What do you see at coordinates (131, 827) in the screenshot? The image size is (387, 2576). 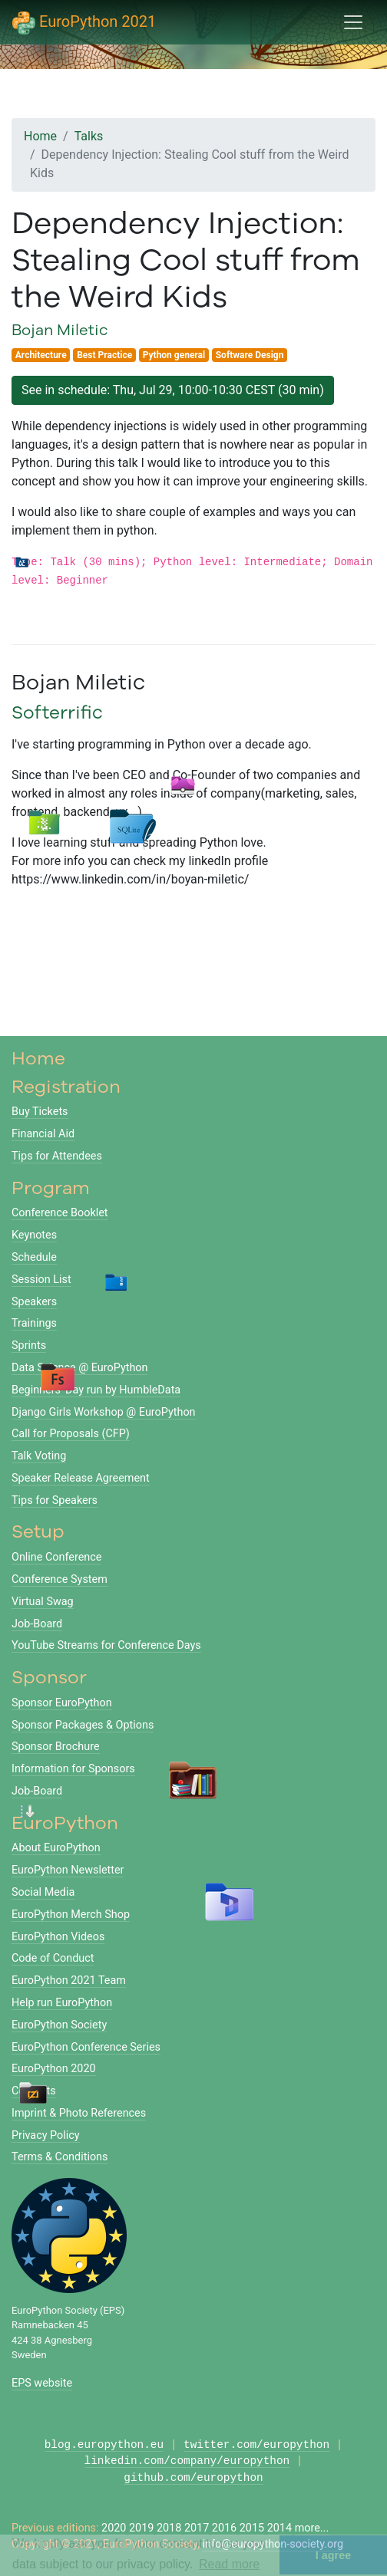 I see `open folder containing SQLite database files` at bounding box center [131, 827].